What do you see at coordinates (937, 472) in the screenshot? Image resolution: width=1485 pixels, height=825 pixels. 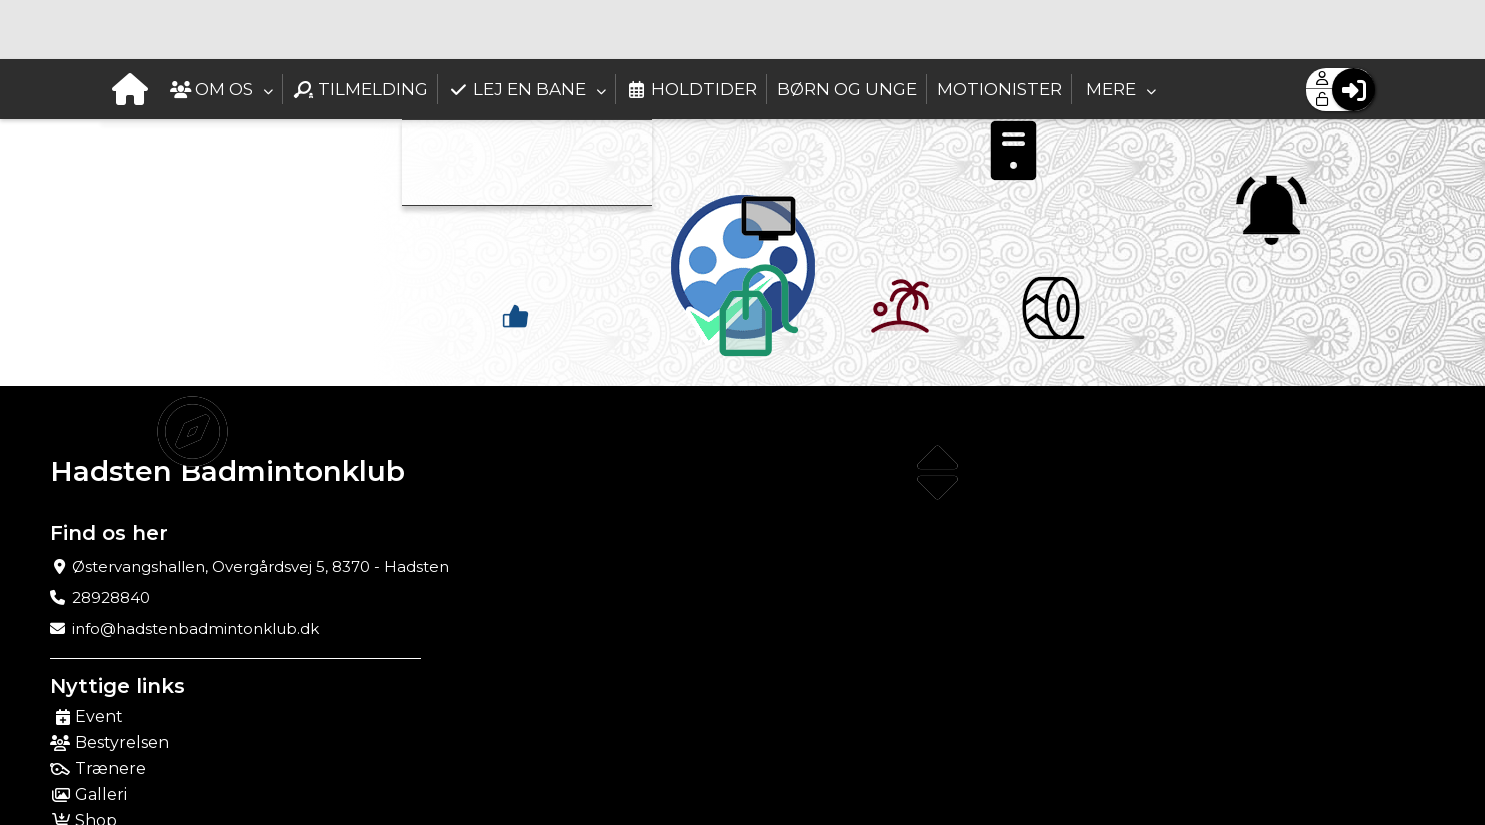 I see `sort items in no particular order` at bounding box center [937, 472].